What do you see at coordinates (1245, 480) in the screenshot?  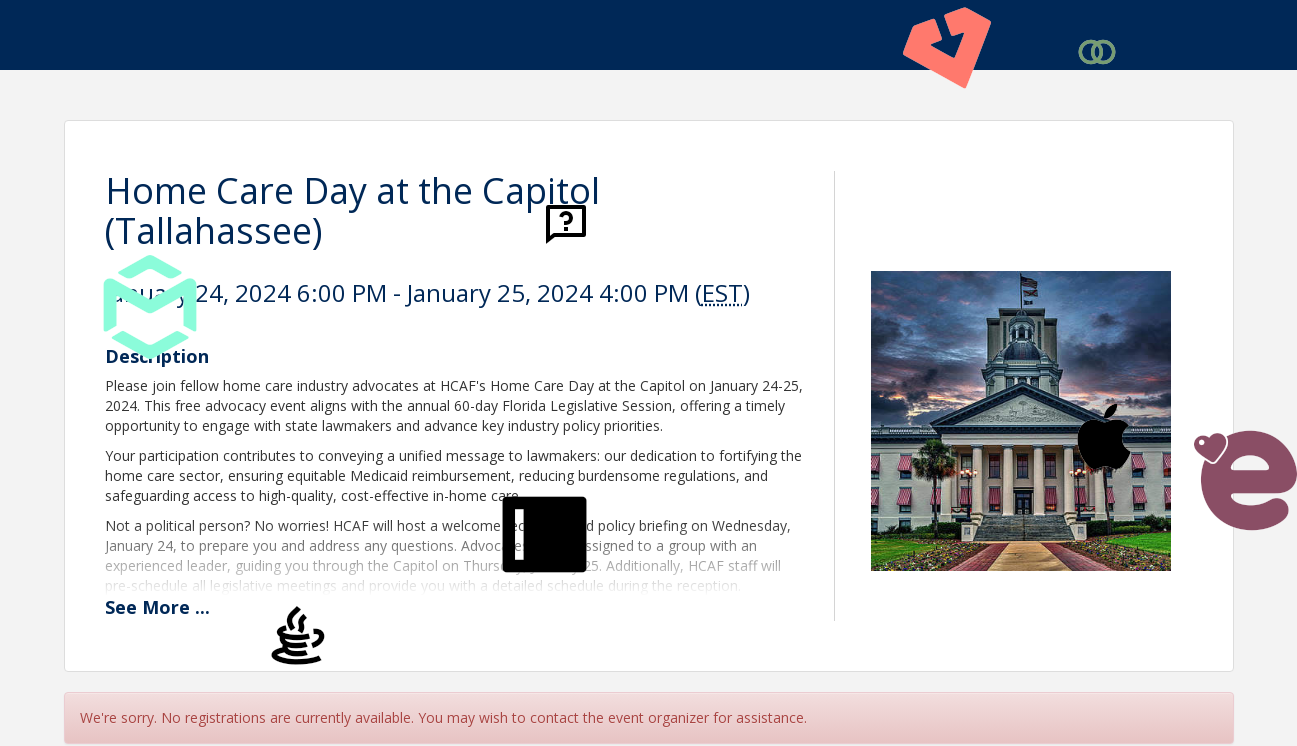 I see `open the ente app` at bounding box center [1245, 480].